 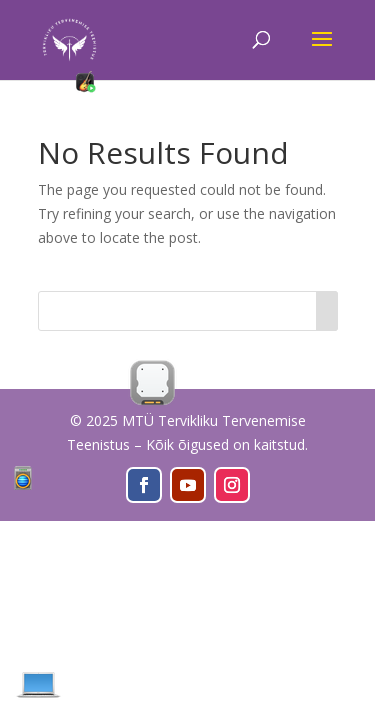 What do you see at coordinates (23, 478) in the screenshot?
I see `access RAID 0 storage configuration` at bounding box center [23, 478].